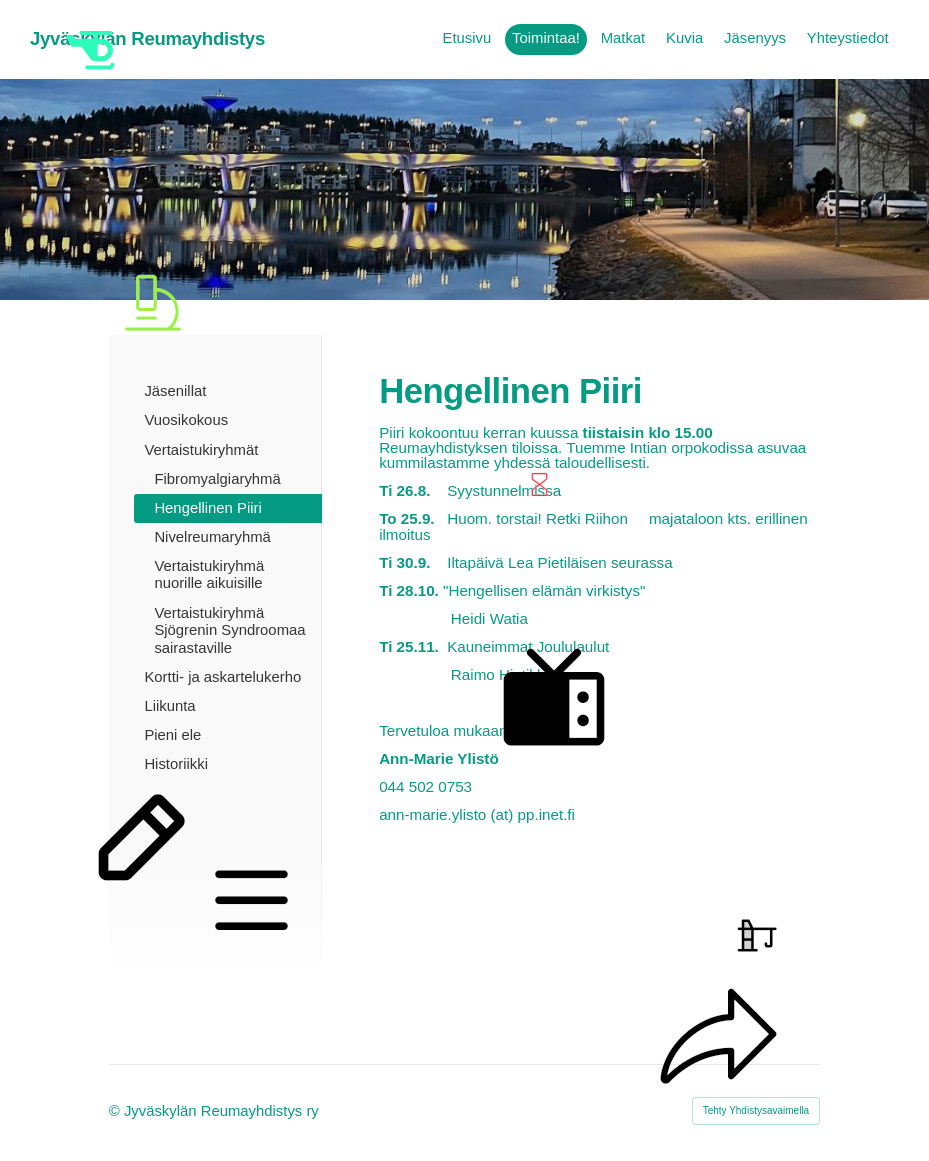 This screenshot has width=929, height=1161. I want to click on indicates loading or processing in progress, so click(539, 484).